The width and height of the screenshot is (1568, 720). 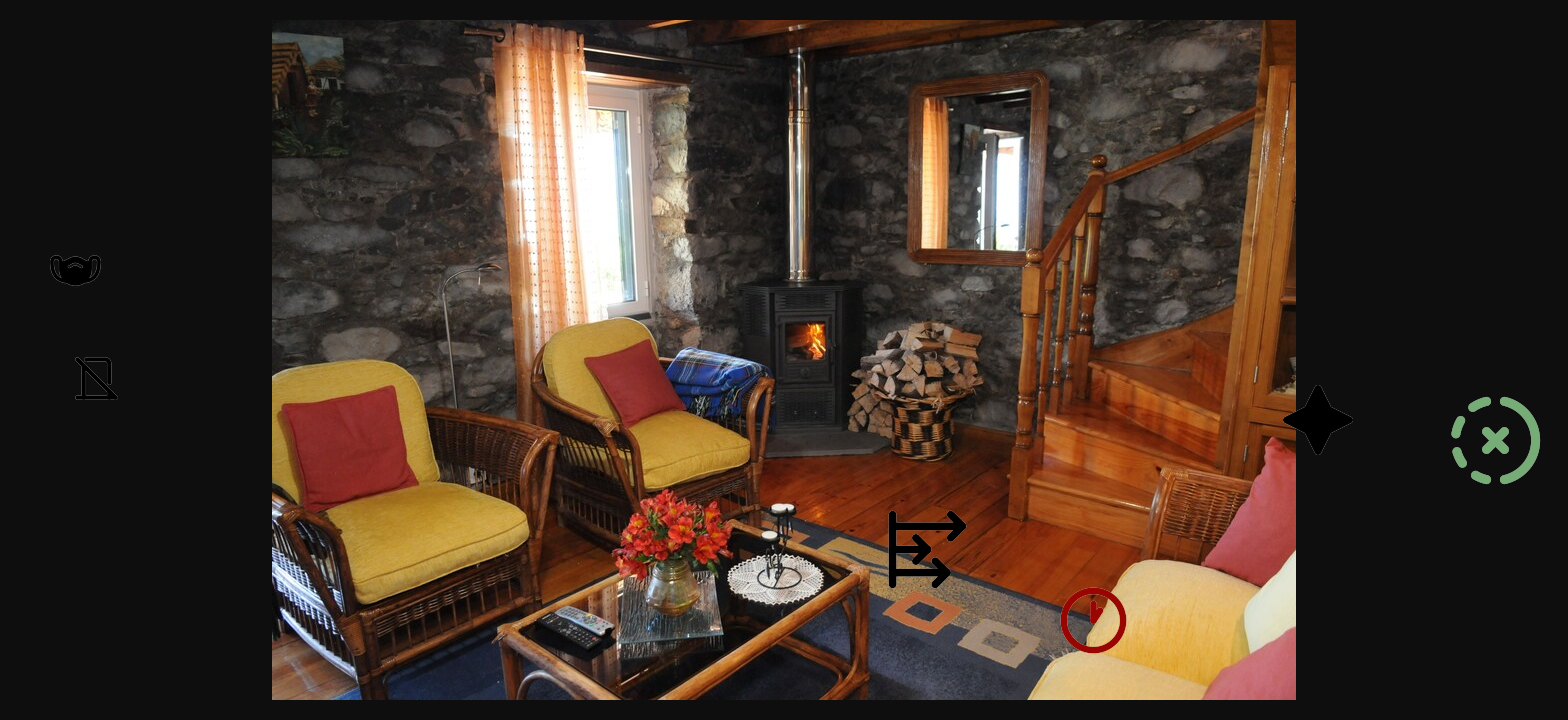 I want to click on indicates a special or featured item, so click(x=1318, y=420).